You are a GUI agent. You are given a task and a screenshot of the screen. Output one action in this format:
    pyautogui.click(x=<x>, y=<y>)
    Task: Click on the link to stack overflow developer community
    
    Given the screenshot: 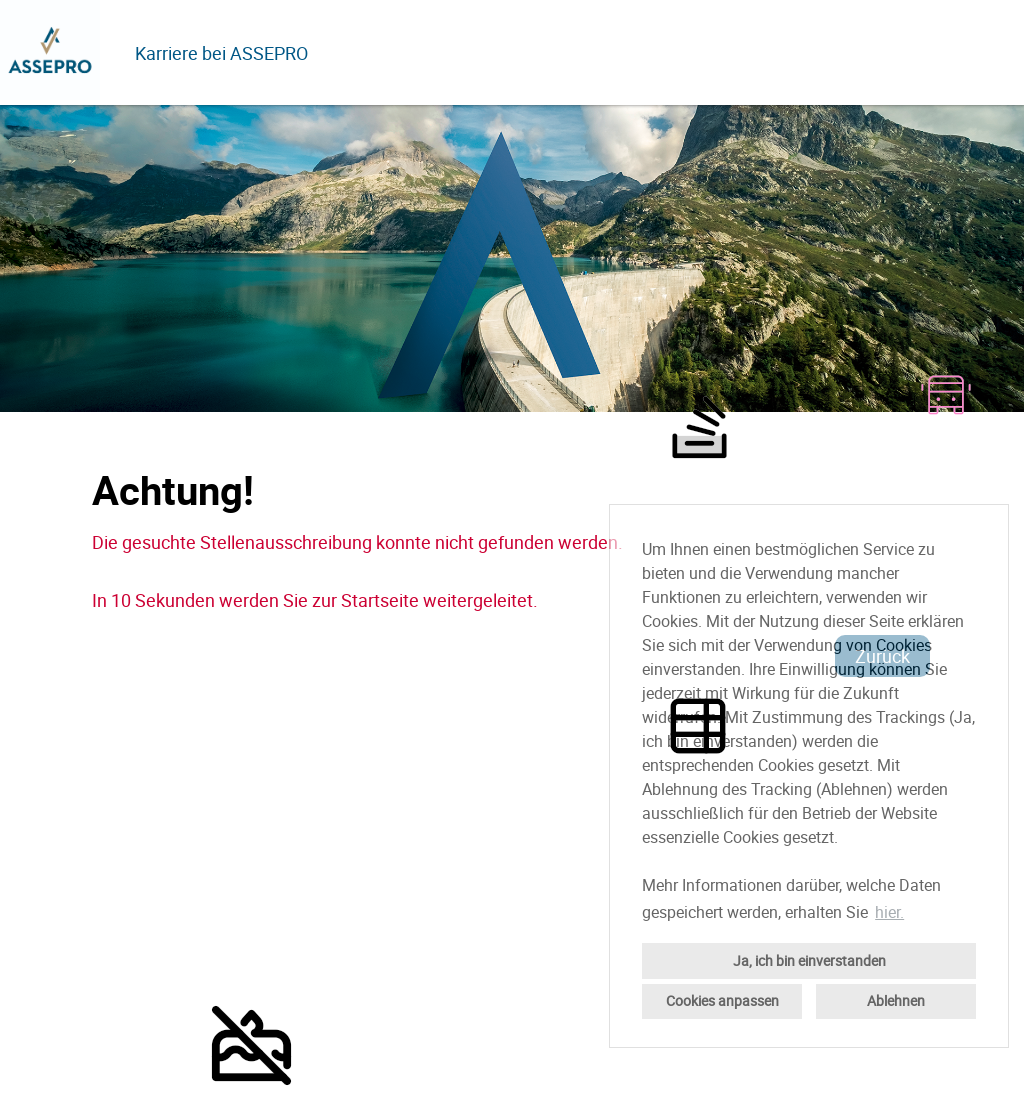 What is the action you would take?
    pyautogui.click(x=699, y=428)
    